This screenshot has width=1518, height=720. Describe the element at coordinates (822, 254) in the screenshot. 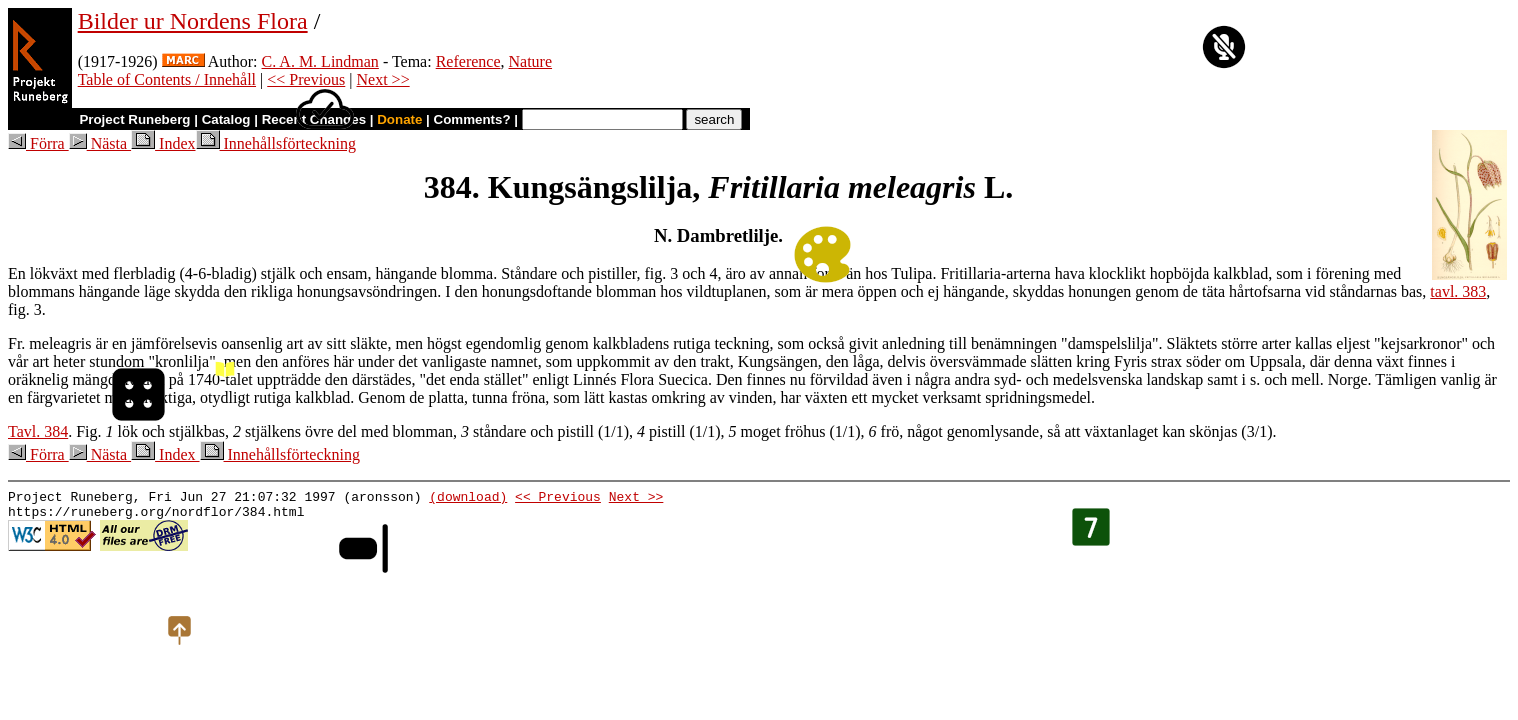

I see `open color picker or theme settings` at that location.